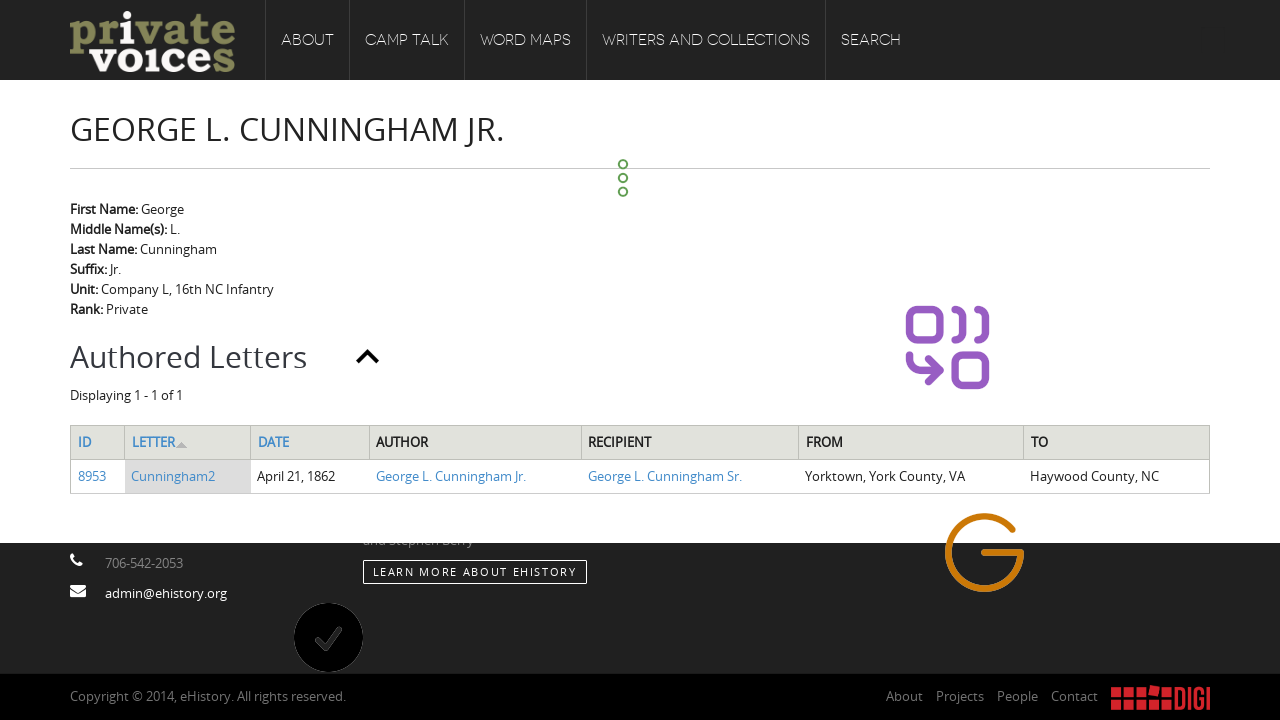 The width and height of the screenshot is (1280, 720). What do you see at coordinates (328, 637) in the screenshot?
I see `indicates a completed or successful action` at bounding box center [328, 637].